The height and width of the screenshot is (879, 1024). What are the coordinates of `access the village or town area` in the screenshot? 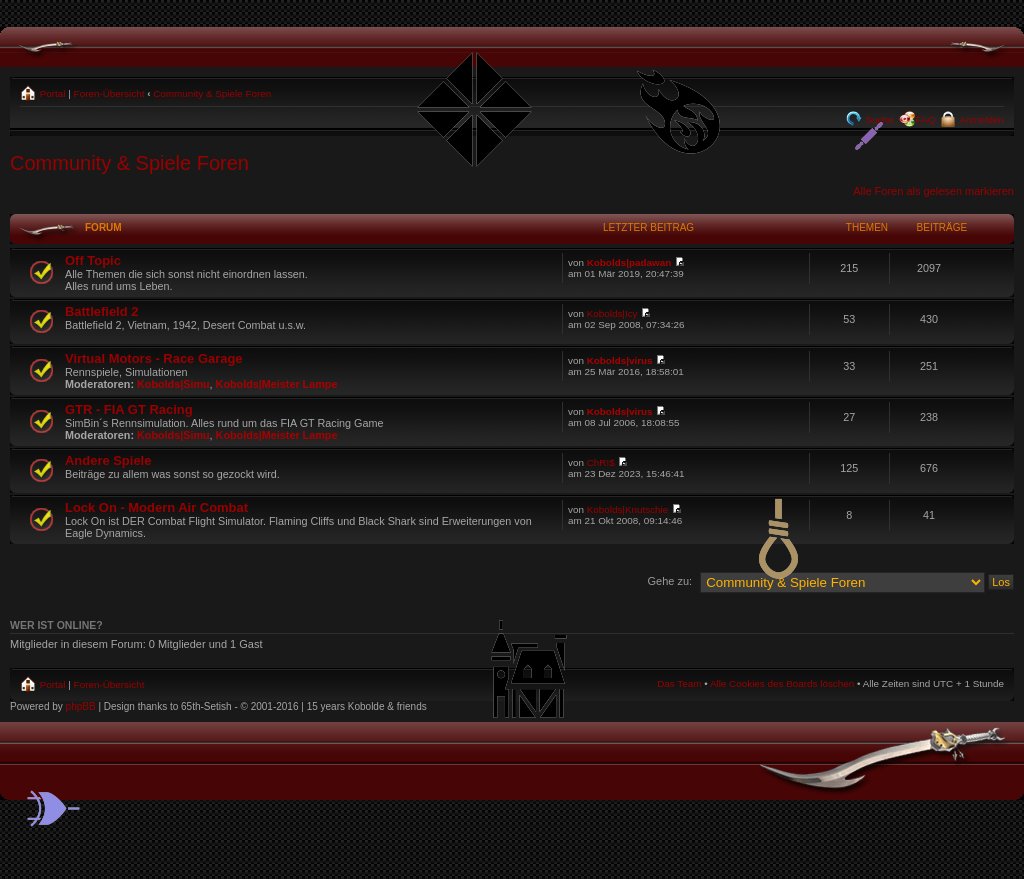 It's located at (529, 669).